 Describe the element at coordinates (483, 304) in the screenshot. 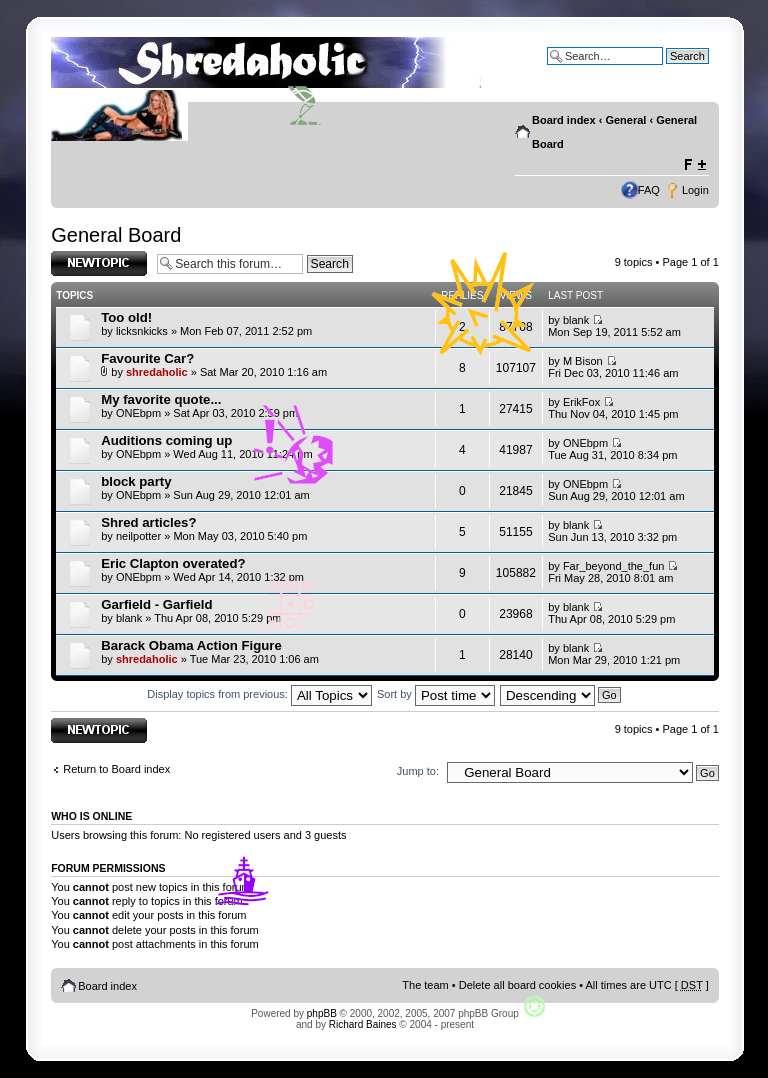

I see `sea urchin creature in a game inventory` at that location.